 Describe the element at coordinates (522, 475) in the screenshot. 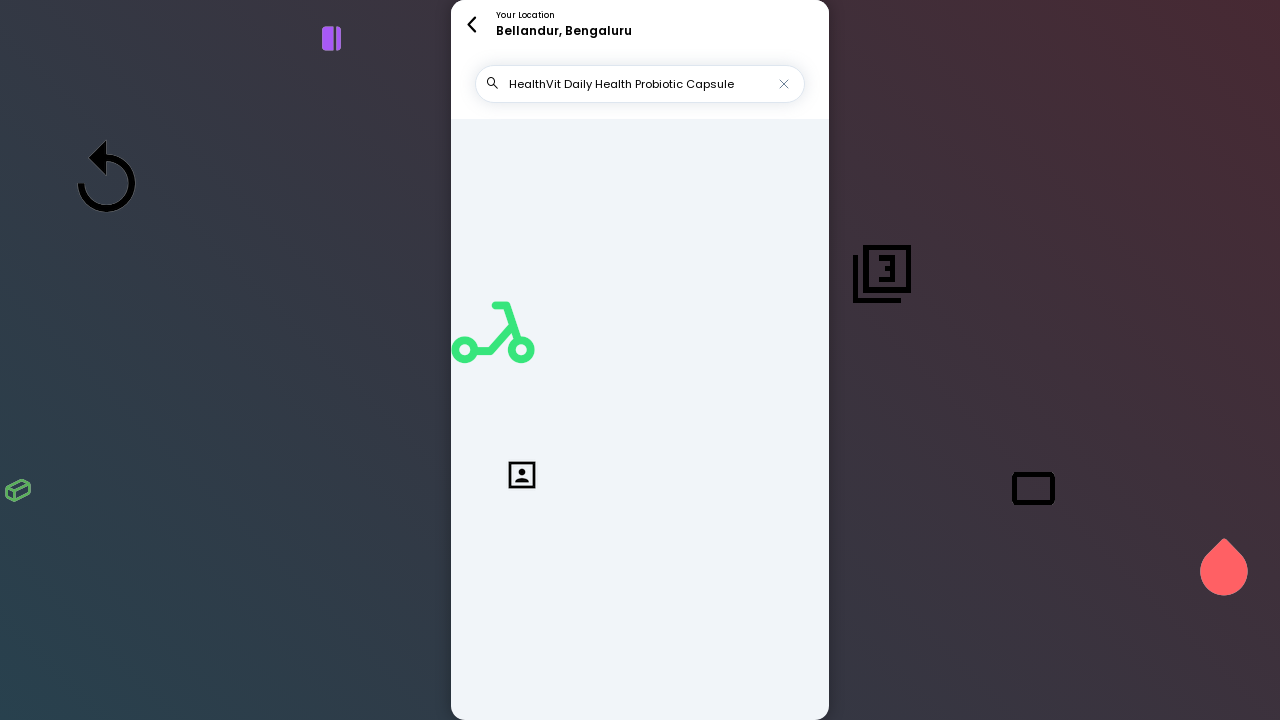

I see `switch to portrait orientation mode` at that location.